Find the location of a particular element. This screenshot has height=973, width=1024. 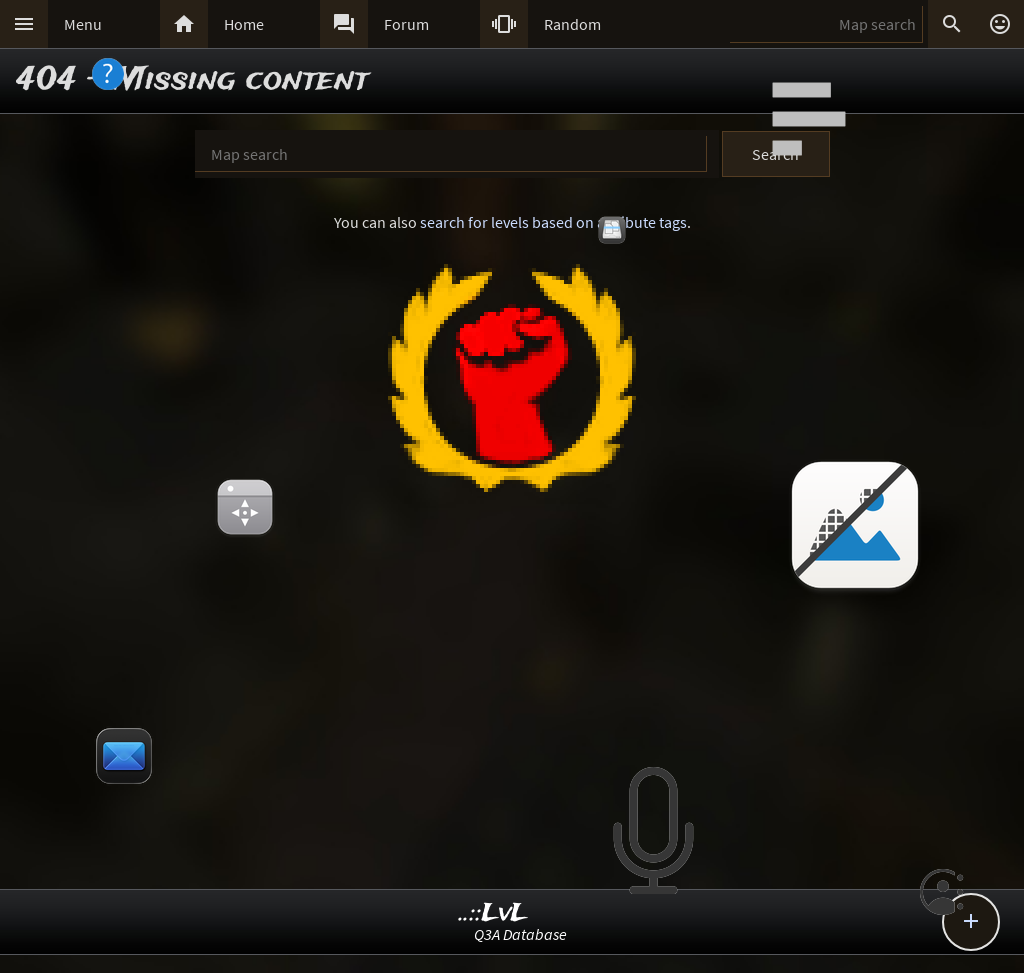

open bitmap2component application is located at coordinates (855, 525).